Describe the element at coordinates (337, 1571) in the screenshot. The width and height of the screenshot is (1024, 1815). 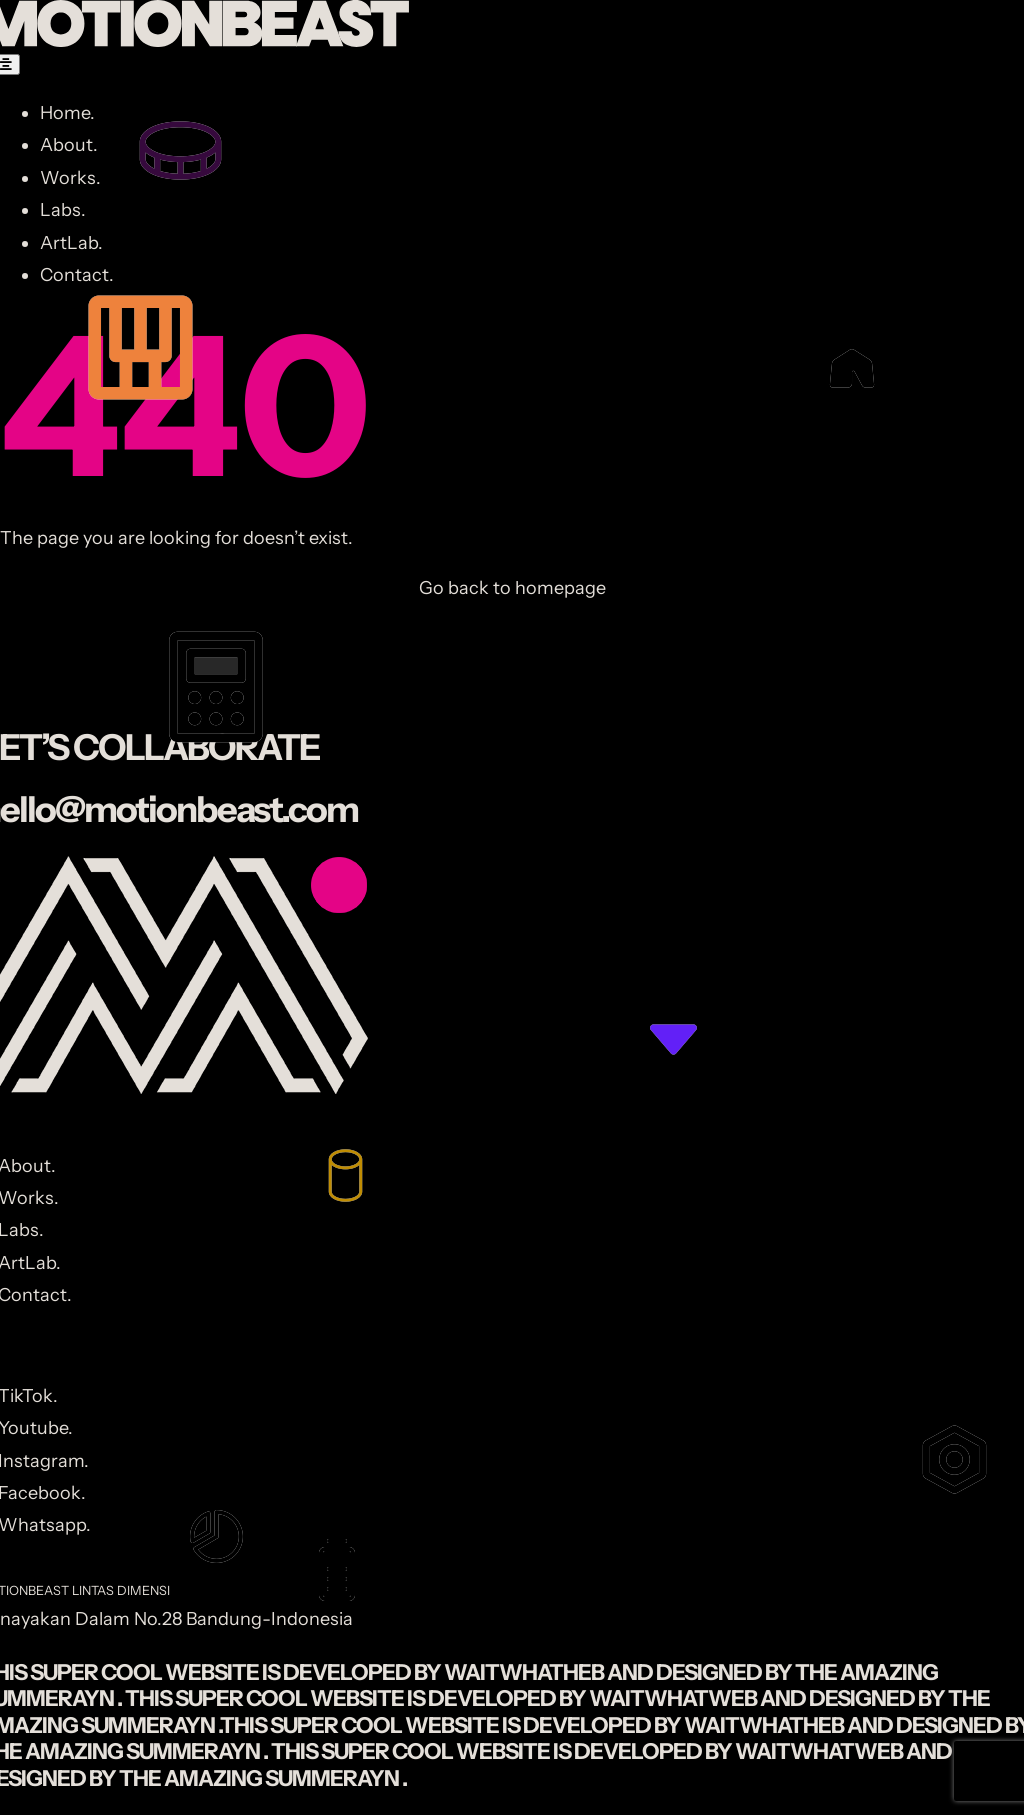
I see `indicates high battery level` at that location.